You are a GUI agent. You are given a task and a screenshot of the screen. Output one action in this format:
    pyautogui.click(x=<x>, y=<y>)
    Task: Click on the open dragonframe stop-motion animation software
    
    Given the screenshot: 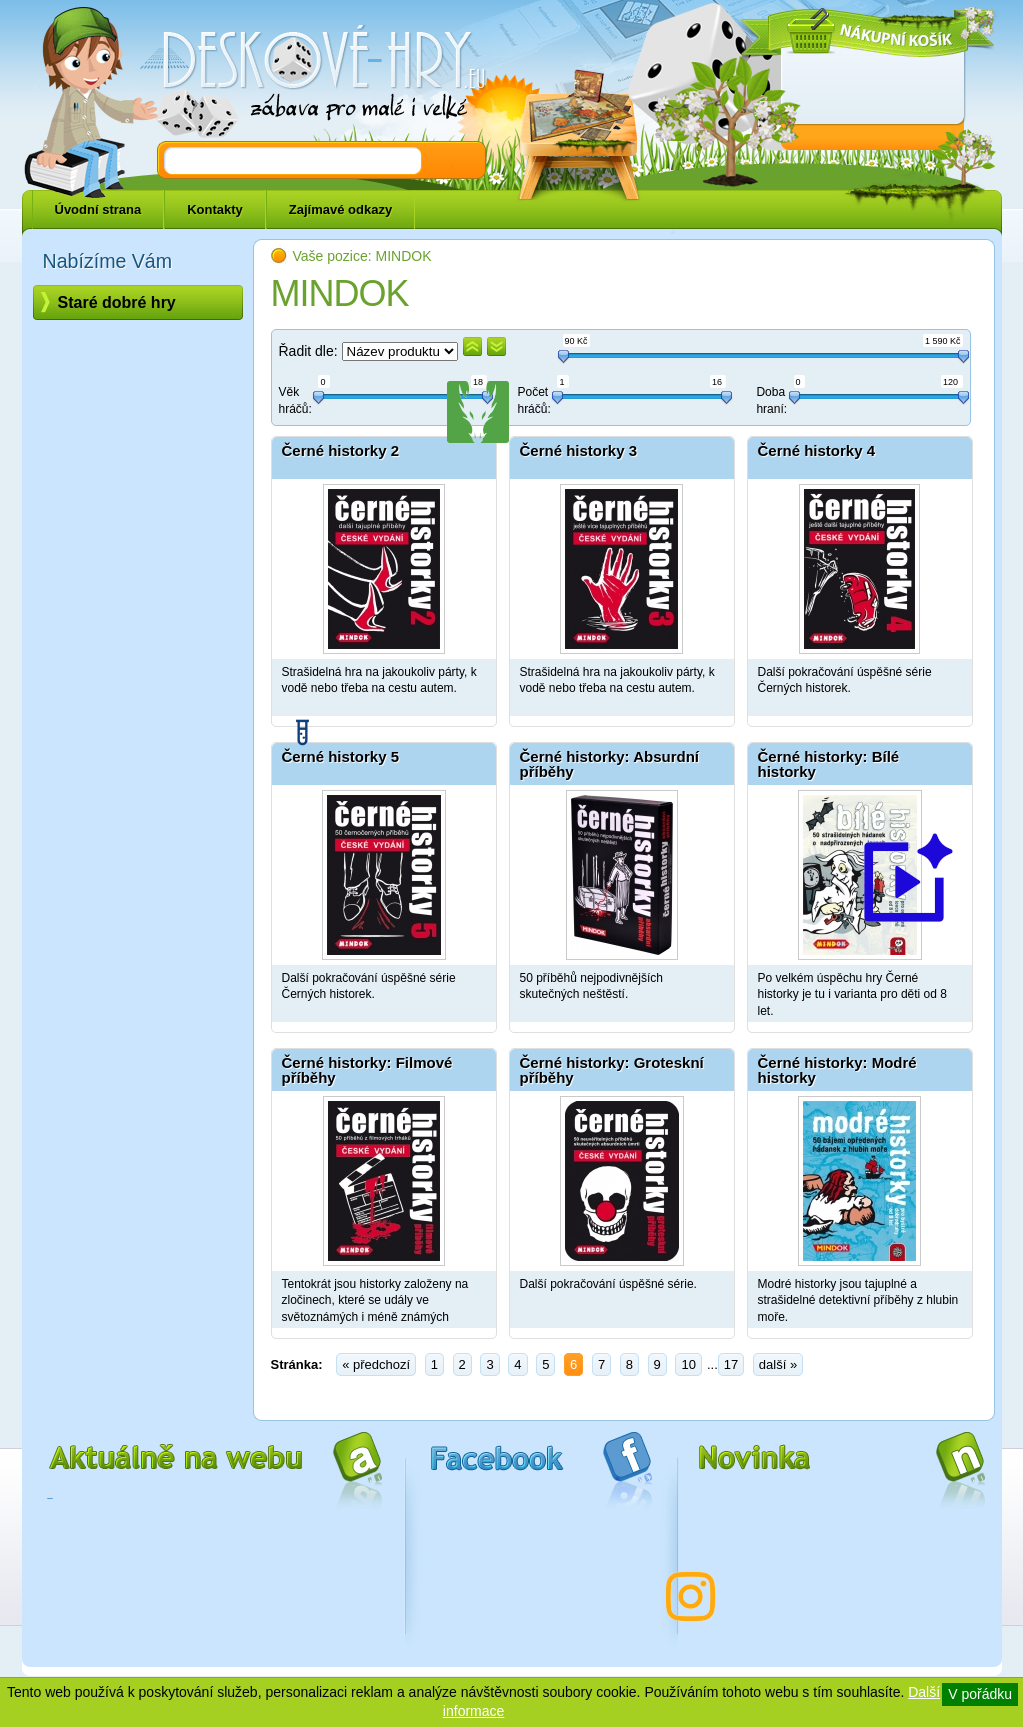 What is the action you would take?
    pyautogui.click(x=478, y=412)
    